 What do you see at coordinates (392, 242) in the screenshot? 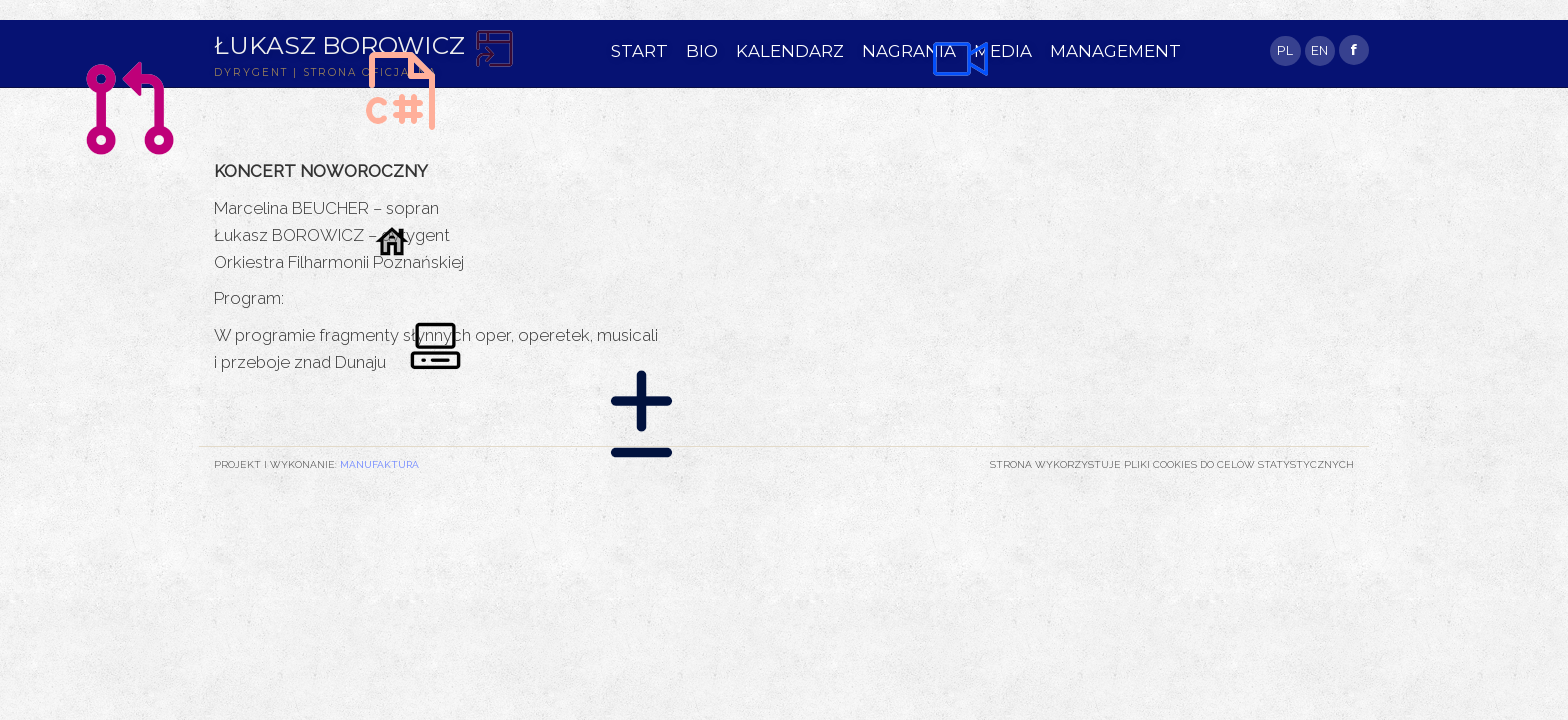
I see `navigate to home screen` at bounding box center [392, 242].